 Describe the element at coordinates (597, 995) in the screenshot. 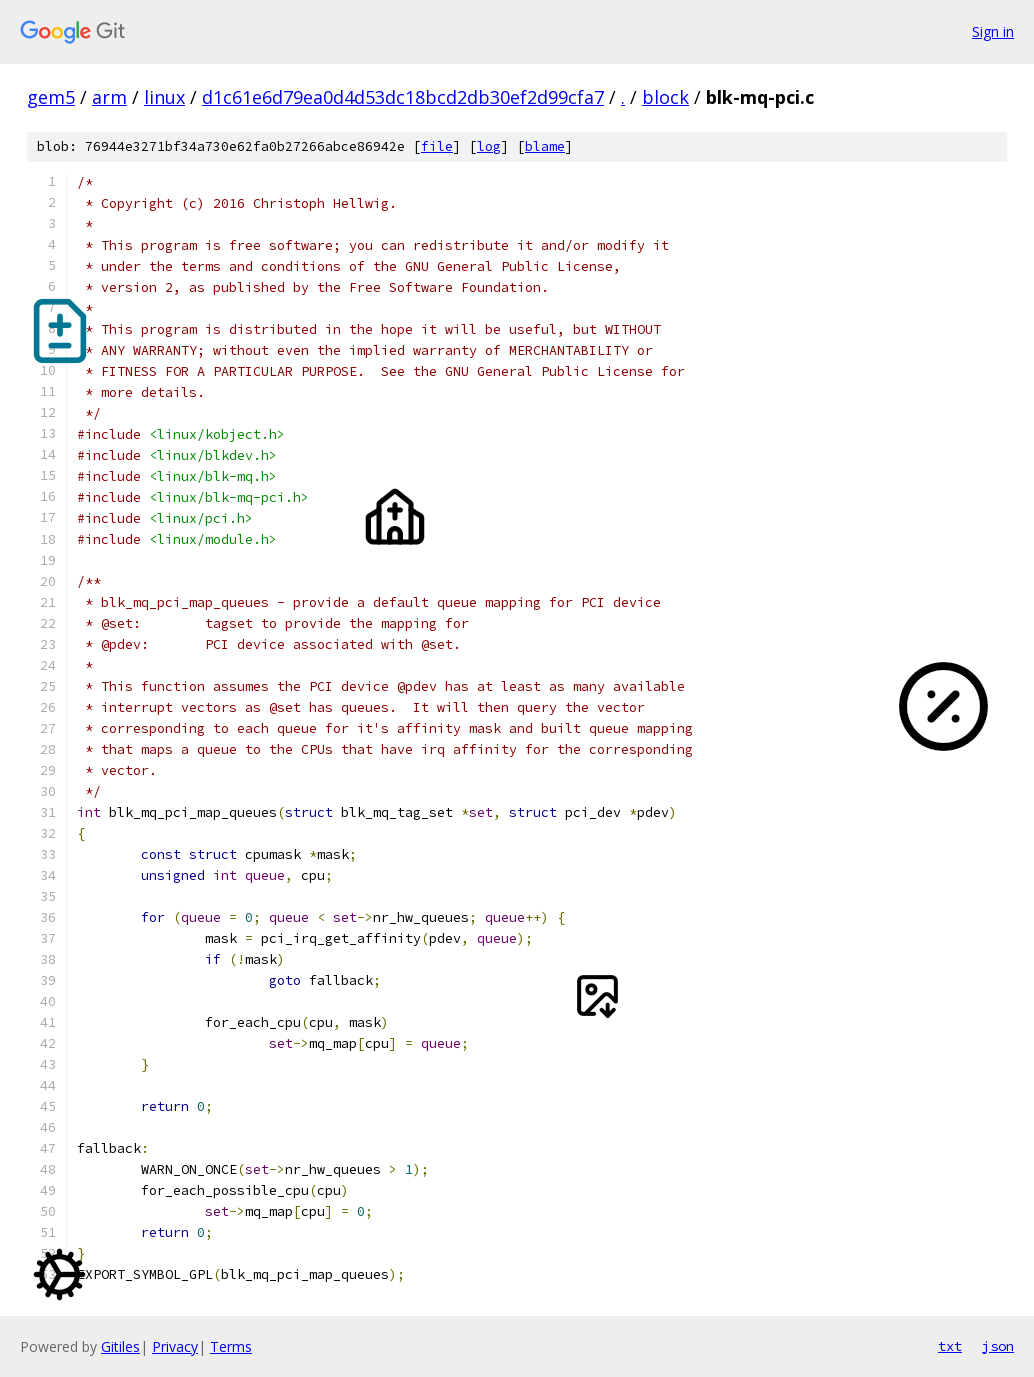

I see `download image` at that location.